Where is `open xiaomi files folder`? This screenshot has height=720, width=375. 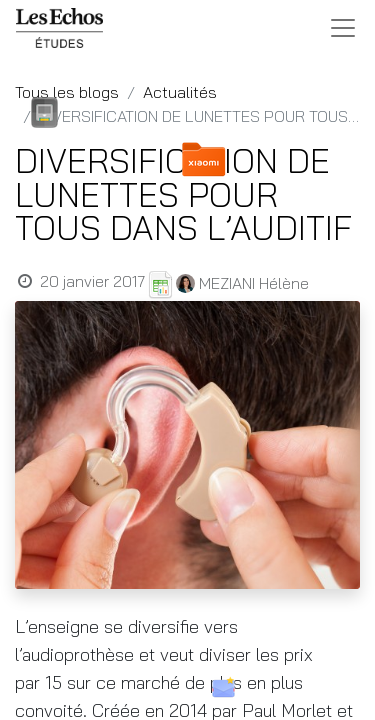
open xiaomi files folder is located at coordinates (203, 160).